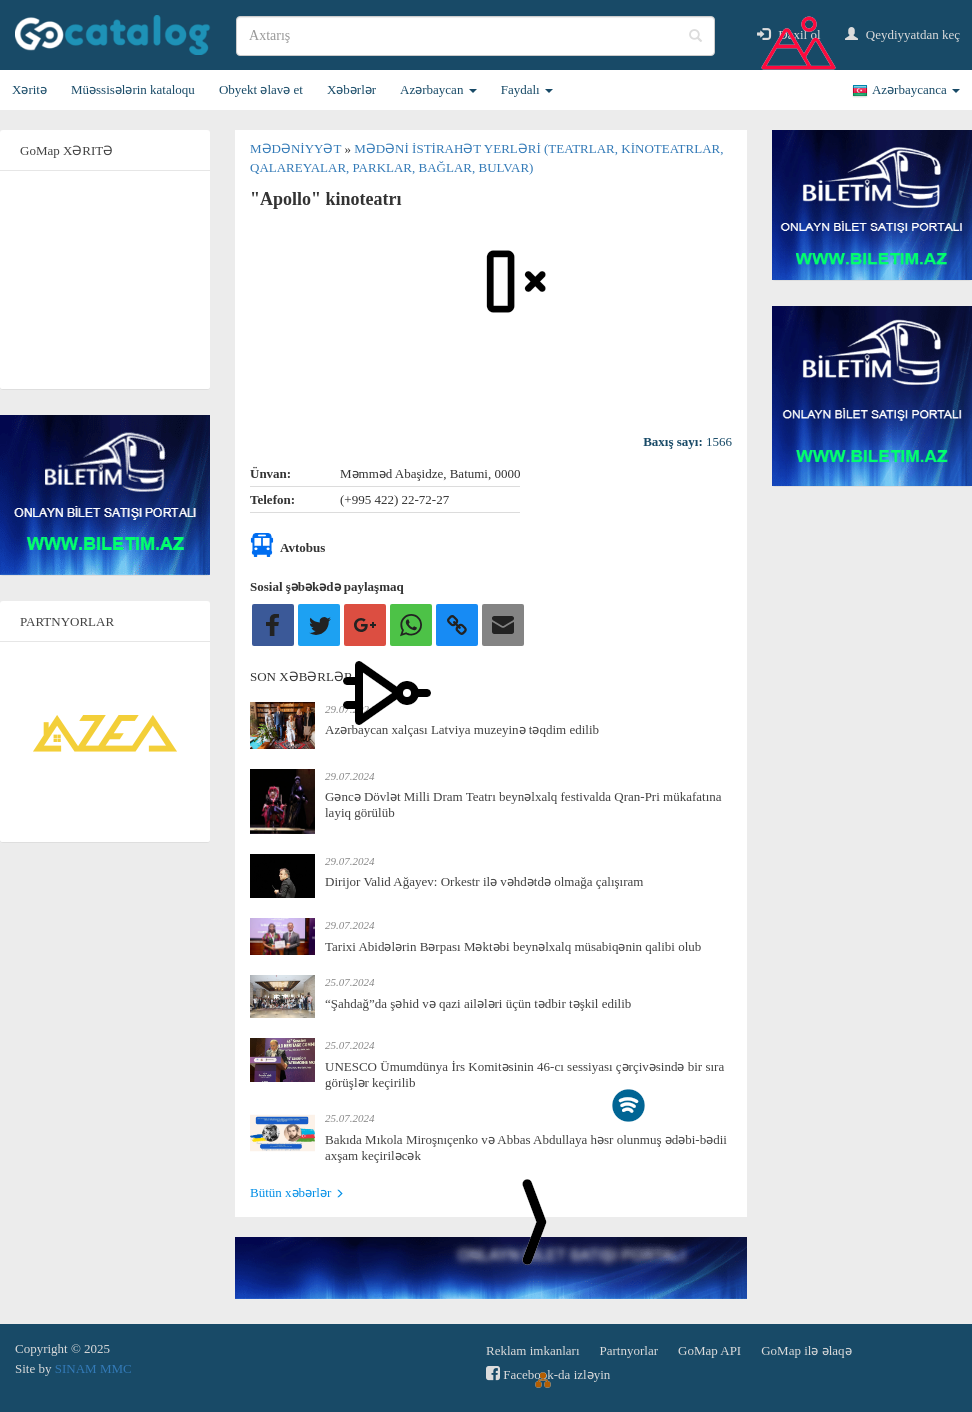 The width and height of the screenshot is (972, 1412). I want to click on view landscape or nature photos, so click(798, 46).